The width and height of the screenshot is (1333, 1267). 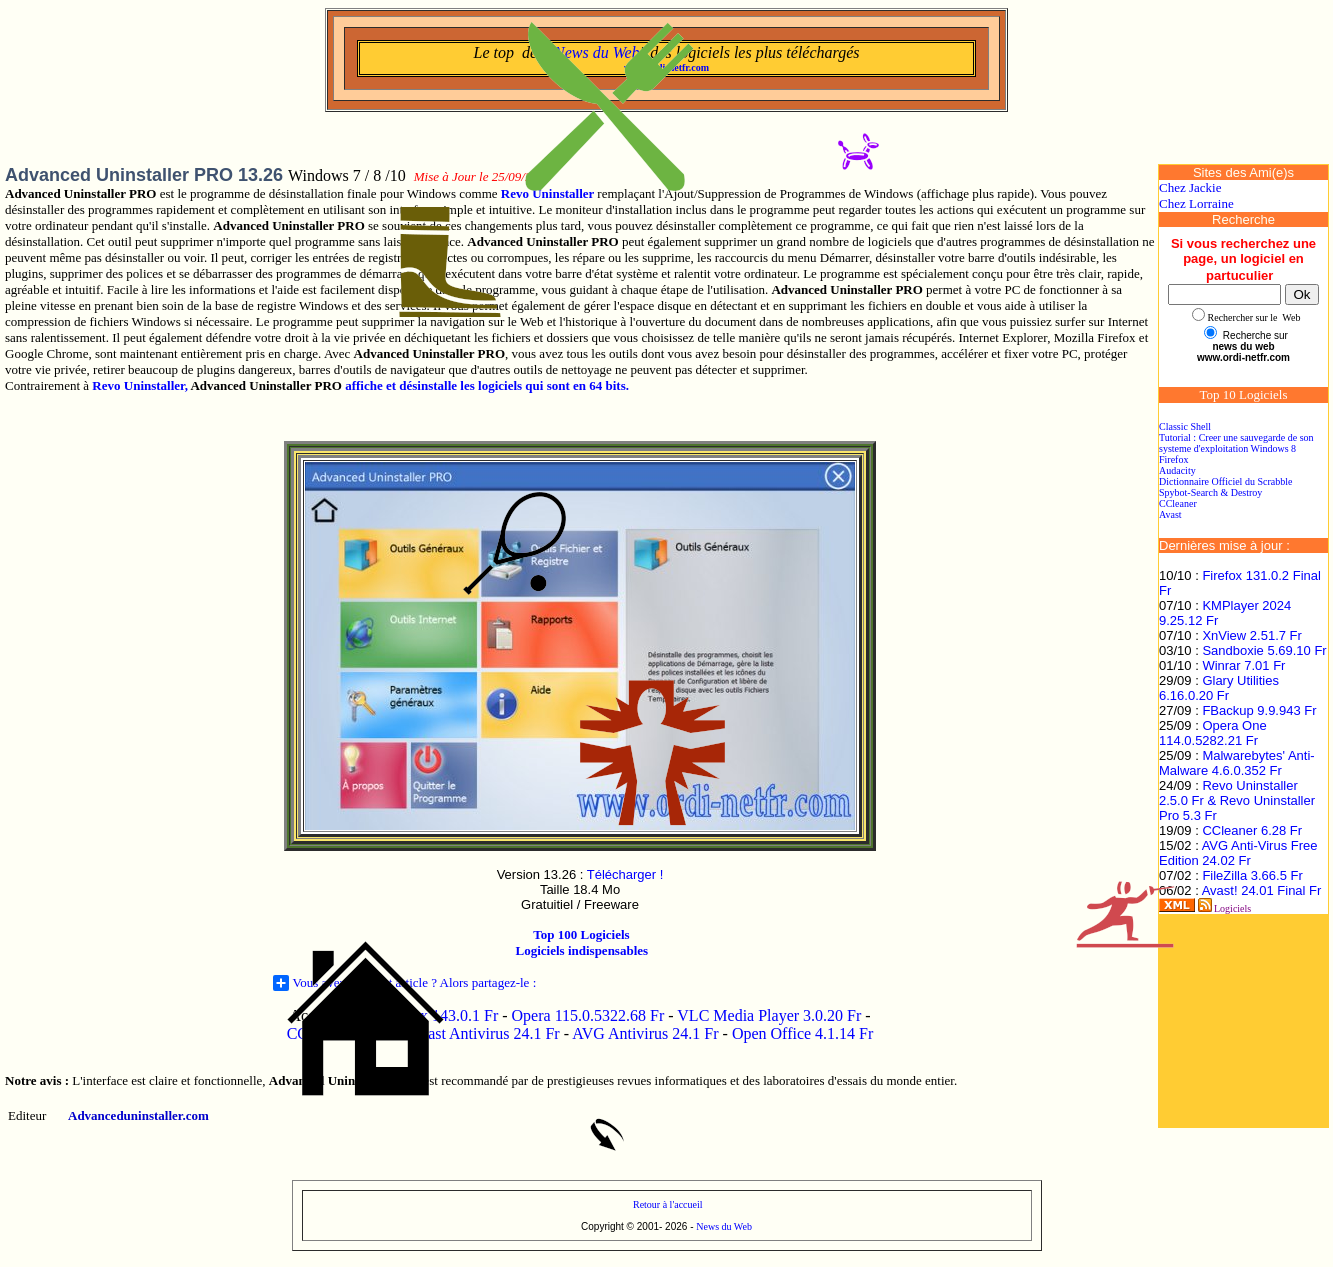 I want to click on access party or celebration features, so click(x=858, y=151).